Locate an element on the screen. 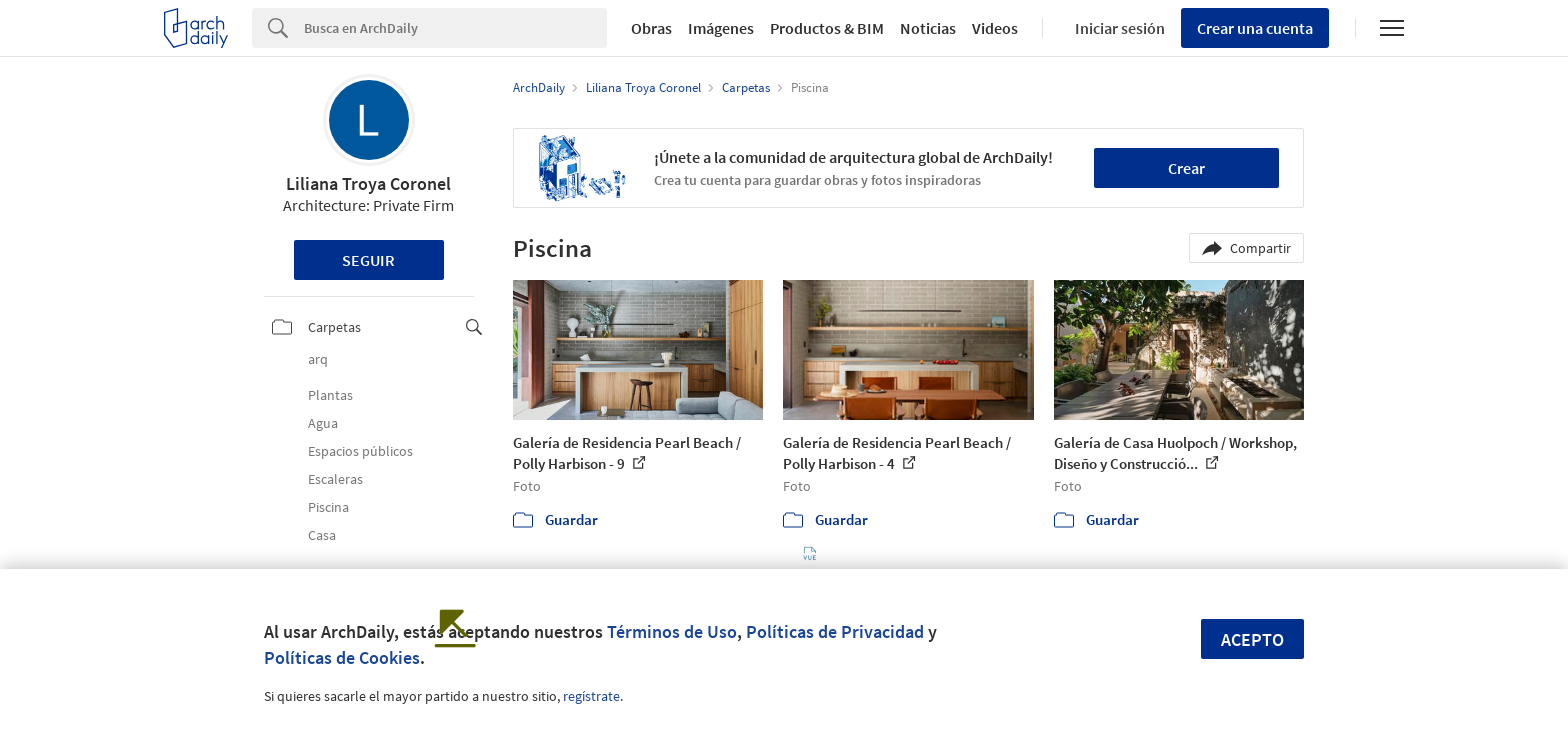 Image resolution: width=1568 pixels, height=753 pixels. vue.js file type indicator is located at coordinates (810, 554).